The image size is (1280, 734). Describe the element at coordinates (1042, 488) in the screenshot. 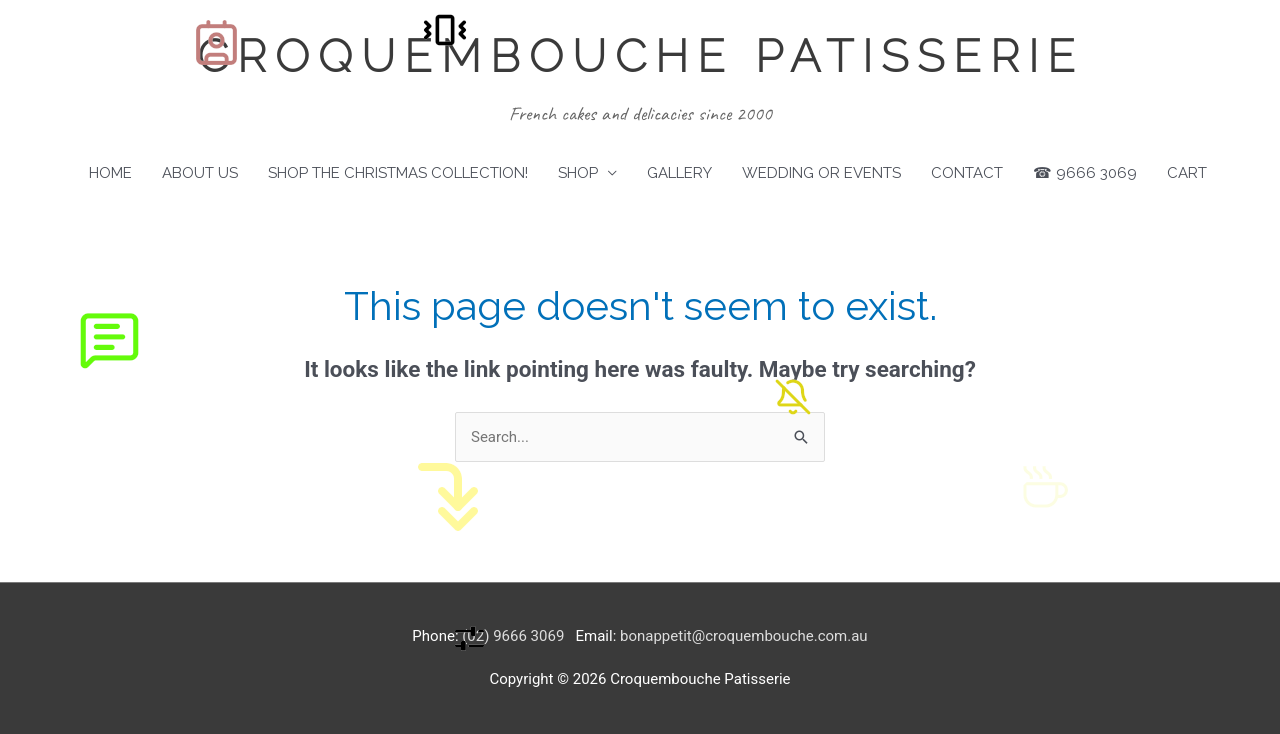

I see `take a coffee break or pause work` at that location.